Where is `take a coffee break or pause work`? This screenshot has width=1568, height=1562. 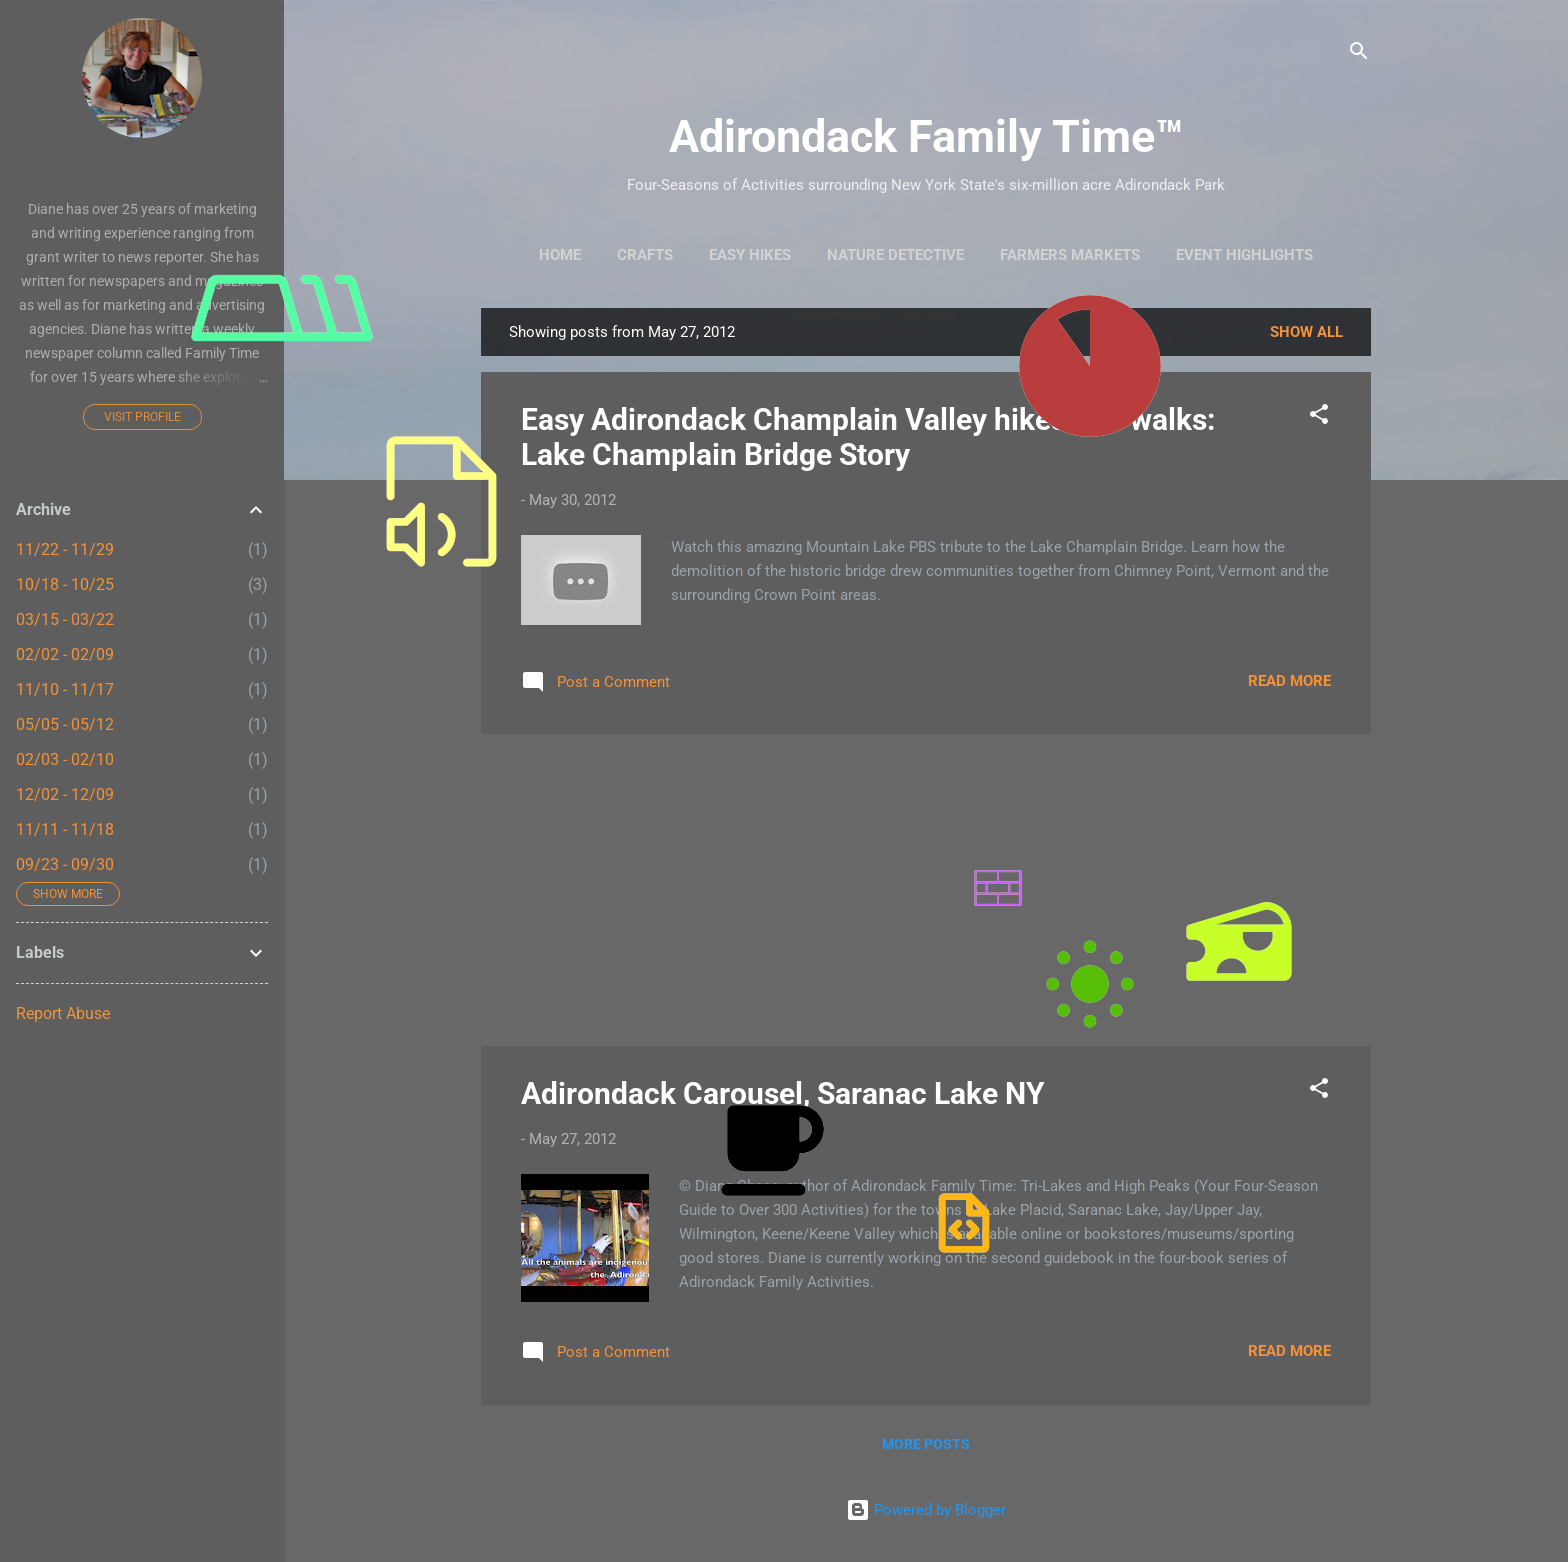
take a coffee break or pause work is located at coordinates (769, 1147).